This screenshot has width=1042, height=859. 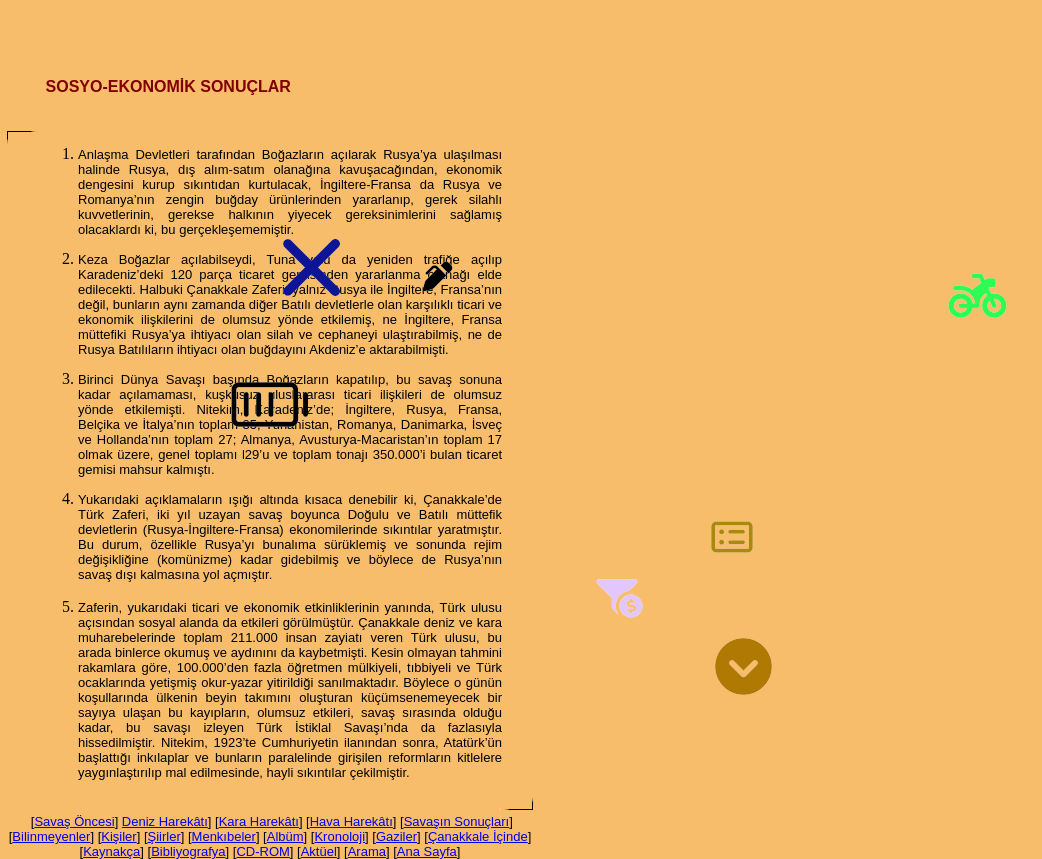 What do you see at coordinates (437, 276) in the screenshot?
I see `edit or modify content` at bounding box center [437, 276].